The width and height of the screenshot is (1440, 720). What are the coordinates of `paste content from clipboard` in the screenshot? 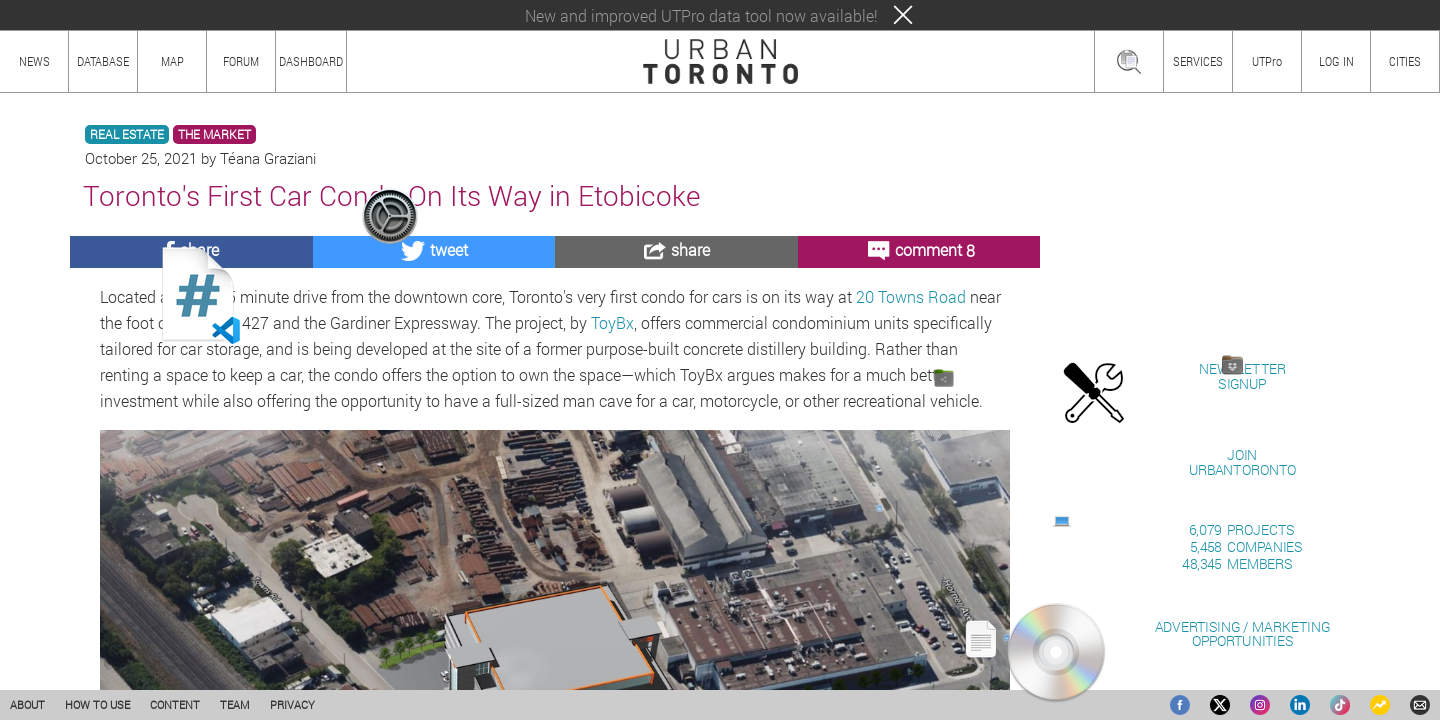 It's located at (1129, 59).